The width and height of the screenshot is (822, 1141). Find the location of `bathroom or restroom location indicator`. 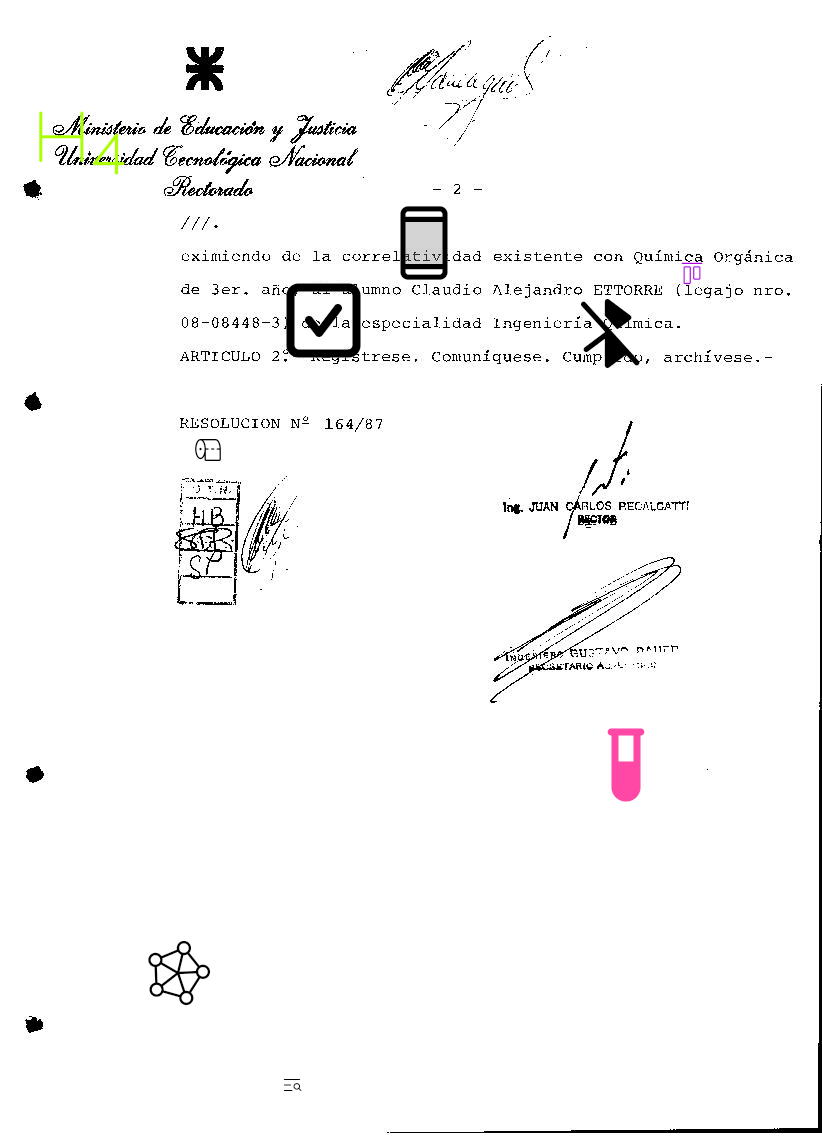

bathroom or restroom location indicator is located at coordinates (208, 450).